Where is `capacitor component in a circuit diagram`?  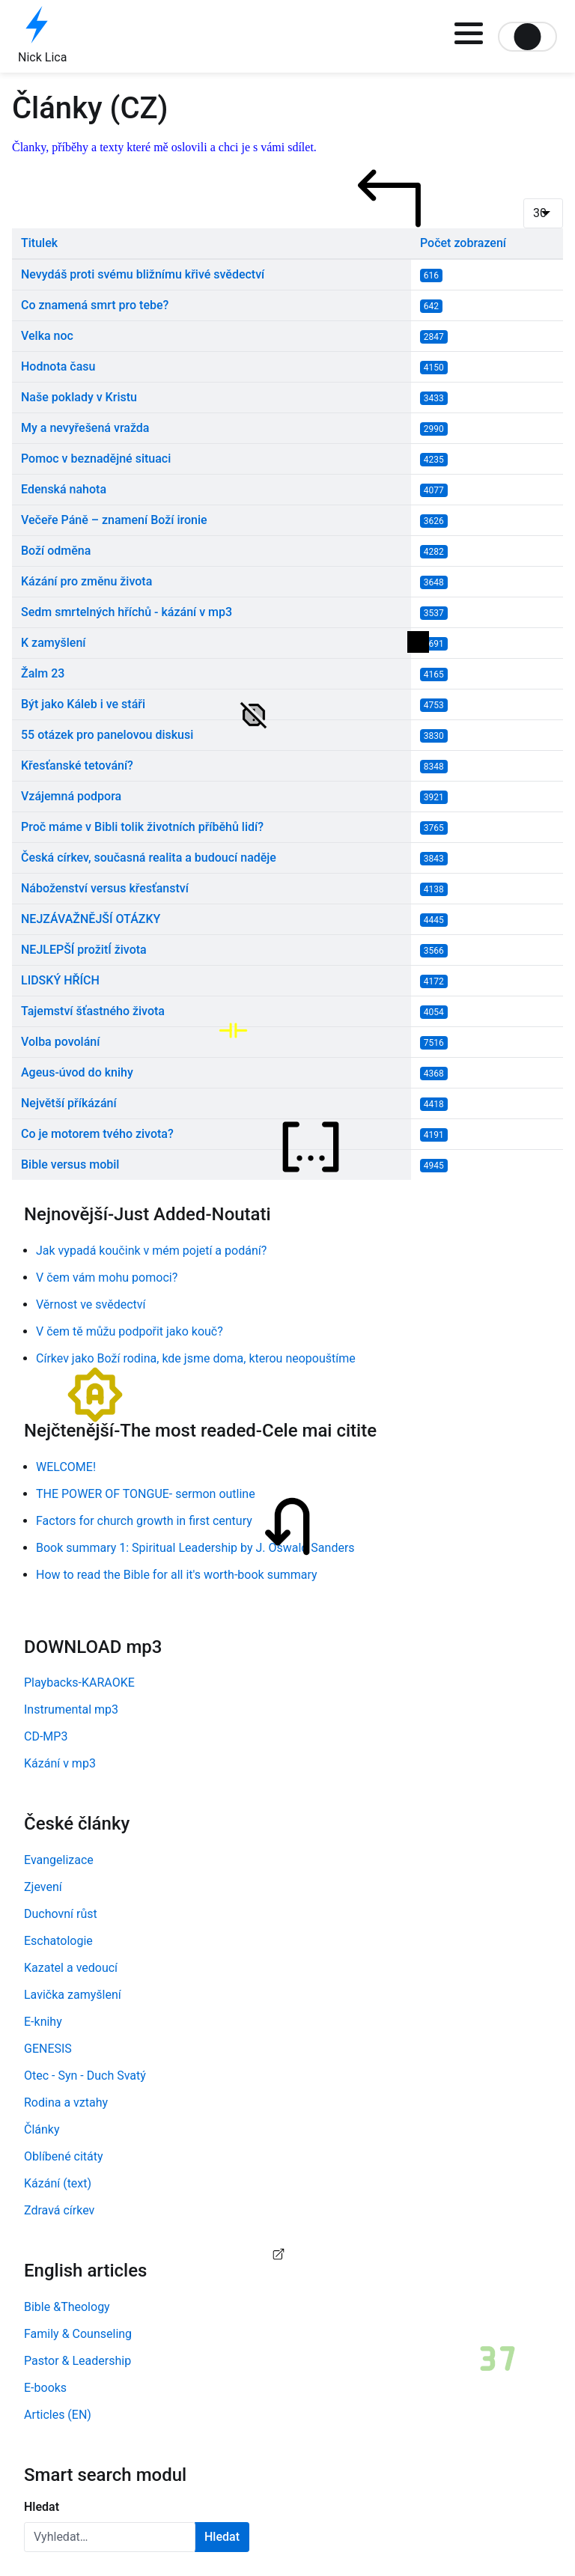
capacitor component in a circuit diagram is located at coordinates (233, 1030).